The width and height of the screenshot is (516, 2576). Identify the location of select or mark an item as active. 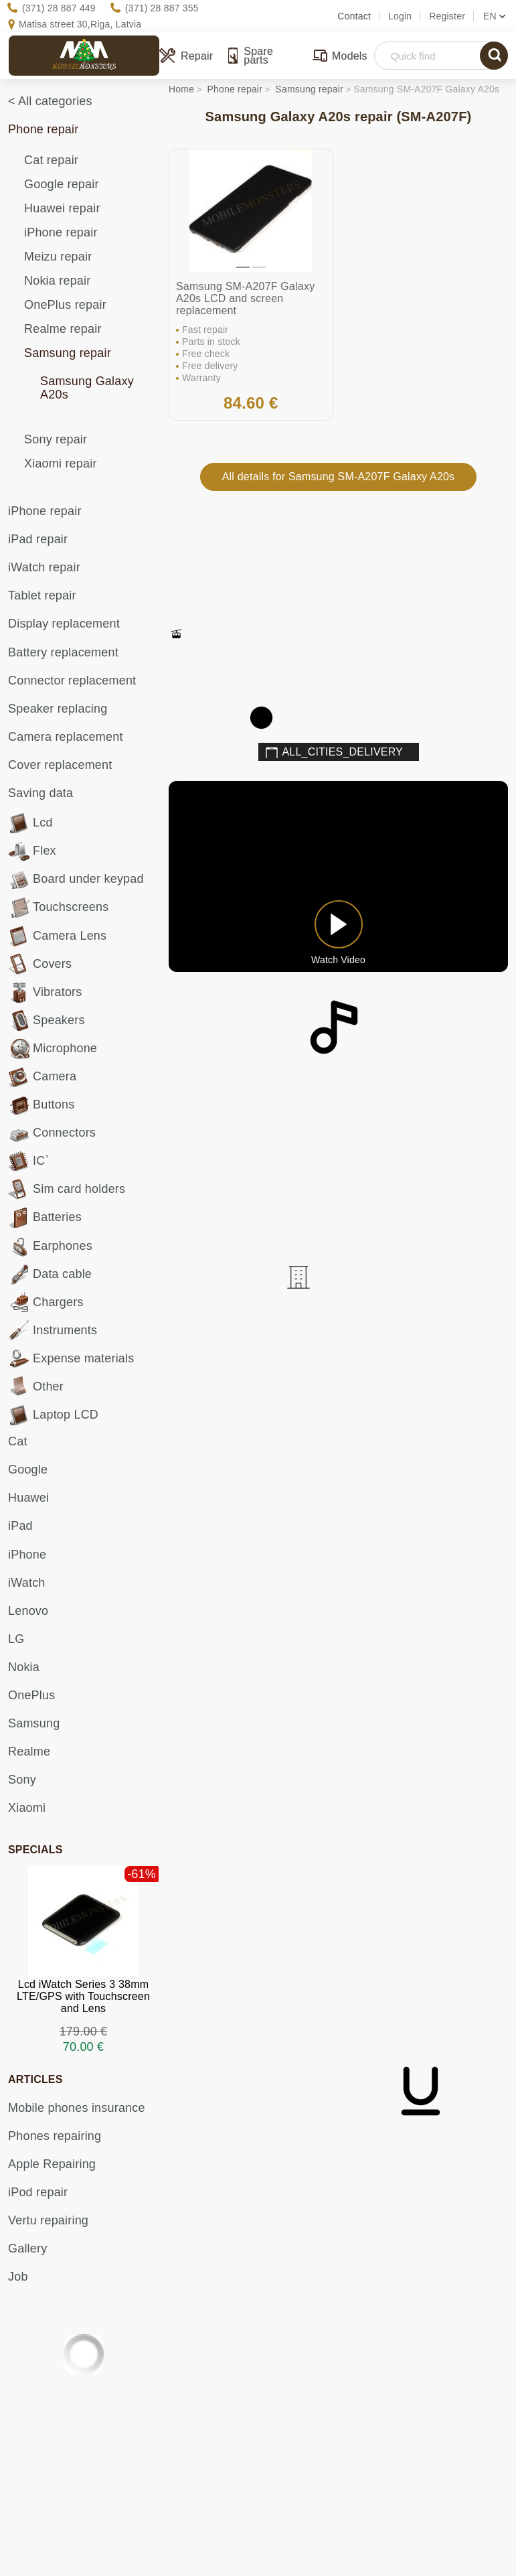
(261, 717).